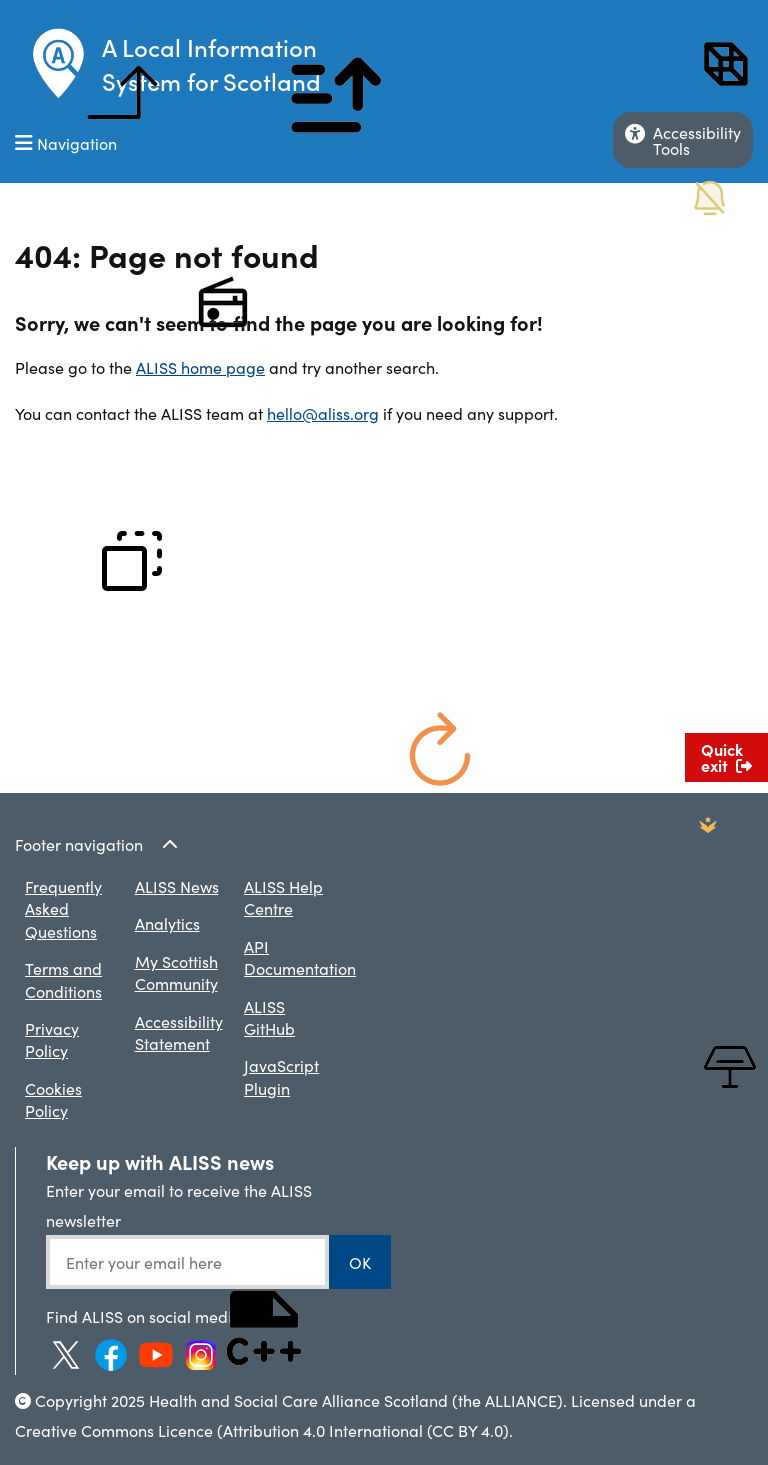 This screenshot has width=768, height=1465. What do you see at coordinates (726, 64) in the screenshot?
I see `view 3D model or object` at bounding box center [726, 64].